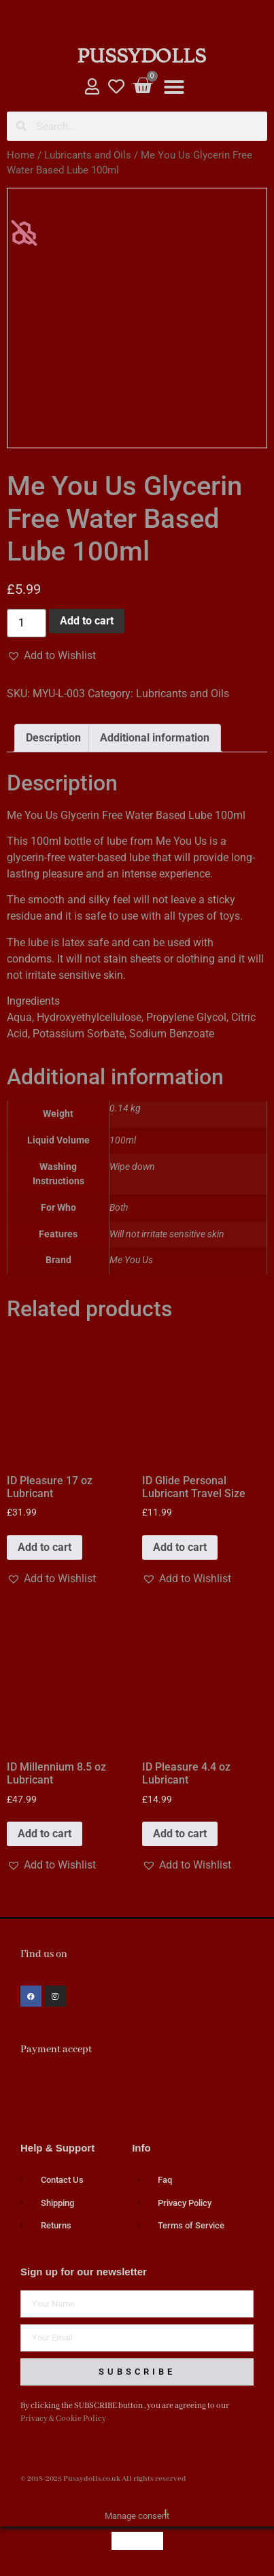 The image size is (274, 2576). I want to click on disable hexagonal grid or honeycomb view, so click(24, 233).